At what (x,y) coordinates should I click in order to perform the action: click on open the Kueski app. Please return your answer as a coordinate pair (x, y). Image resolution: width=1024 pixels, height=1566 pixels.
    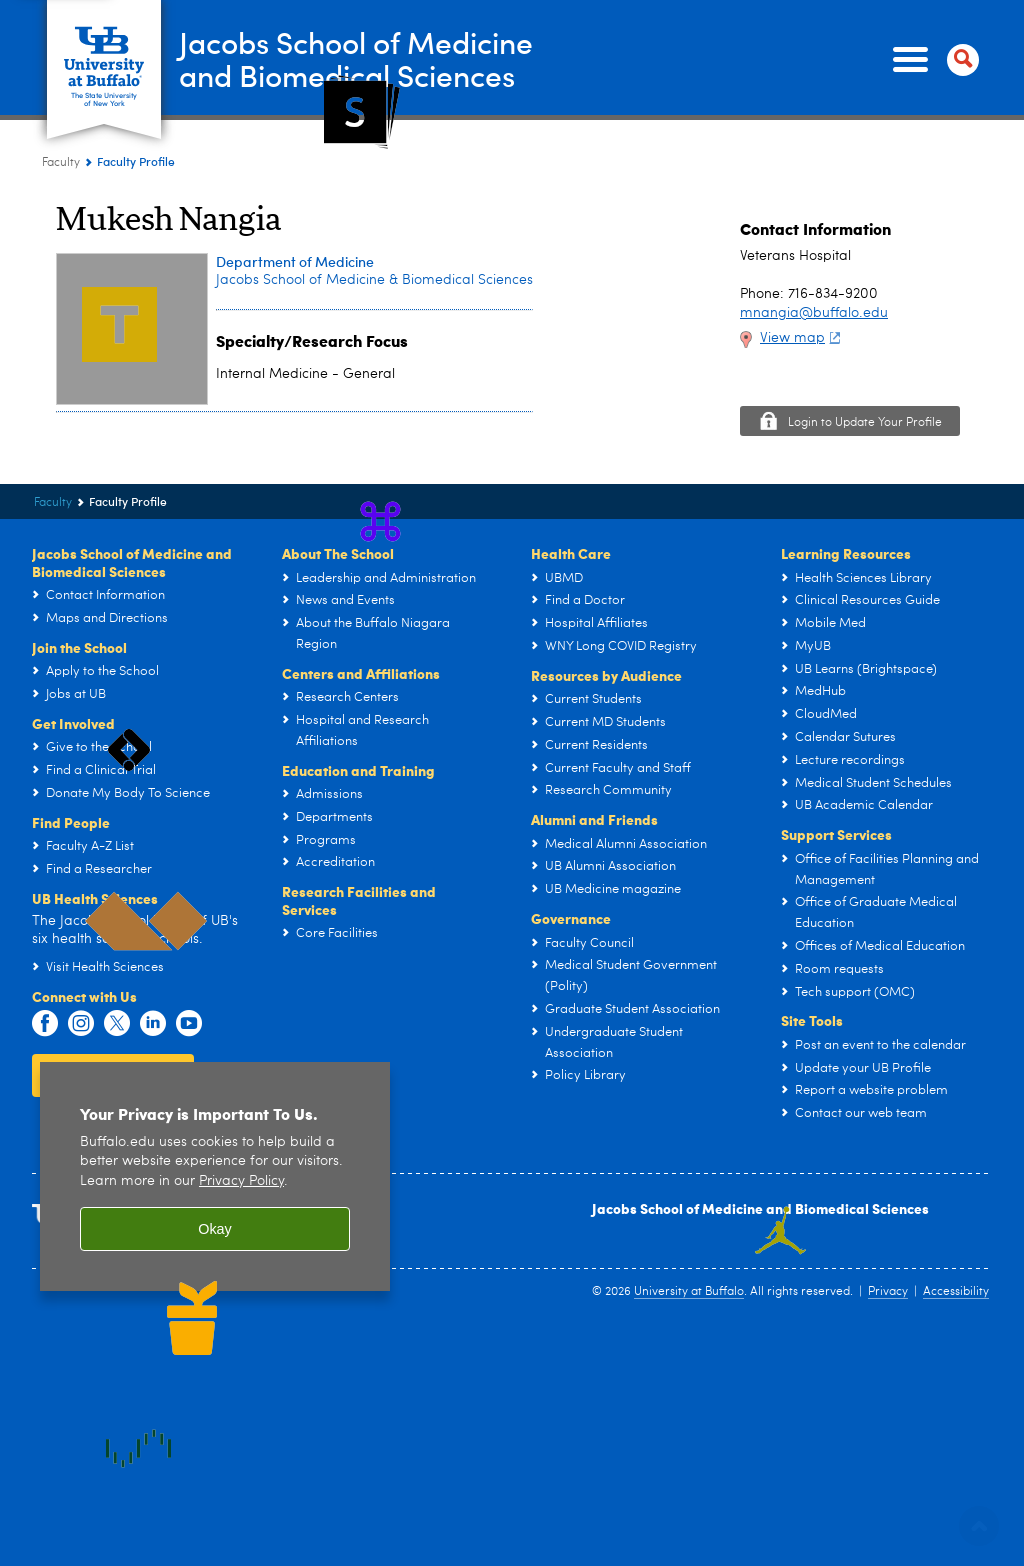
    Looking at the image, I should click on (192, 1318).